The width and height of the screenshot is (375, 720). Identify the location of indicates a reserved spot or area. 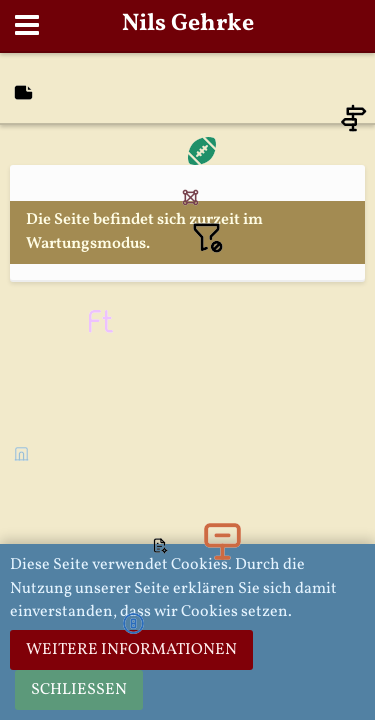
(222, 541).